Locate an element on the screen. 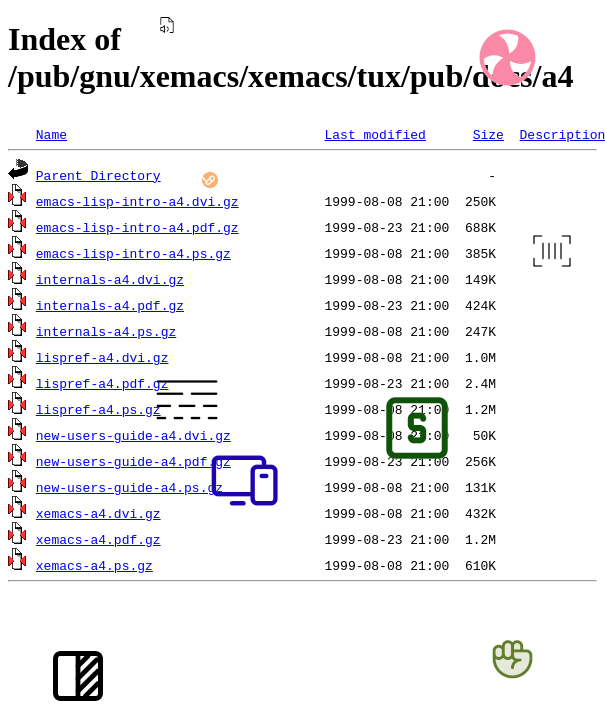 Image resolution: width=605 pixels, height=720 pixels. indicates a shortcut or keyboard shortcut function is located at coordinates (417, 428).